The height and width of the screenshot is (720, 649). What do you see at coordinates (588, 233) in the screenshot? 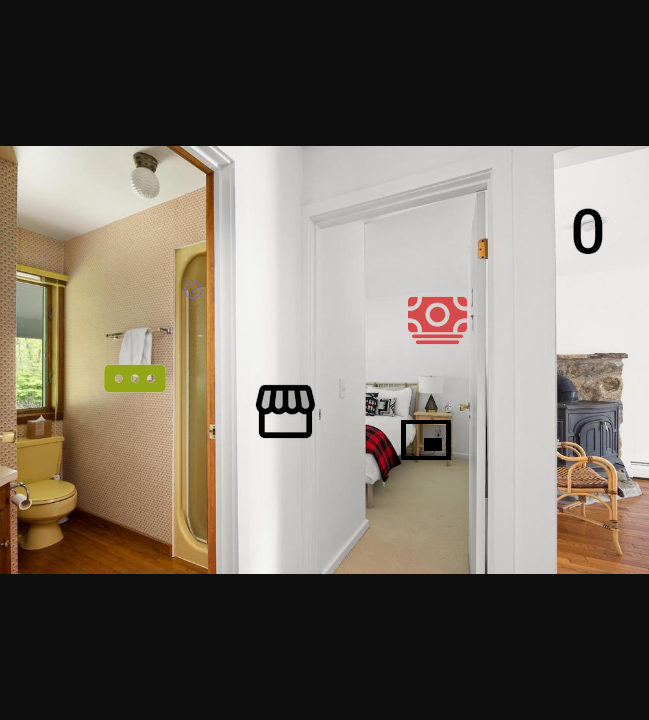
I see `set exposure compensation to zero` at bounding box center [588, 233].